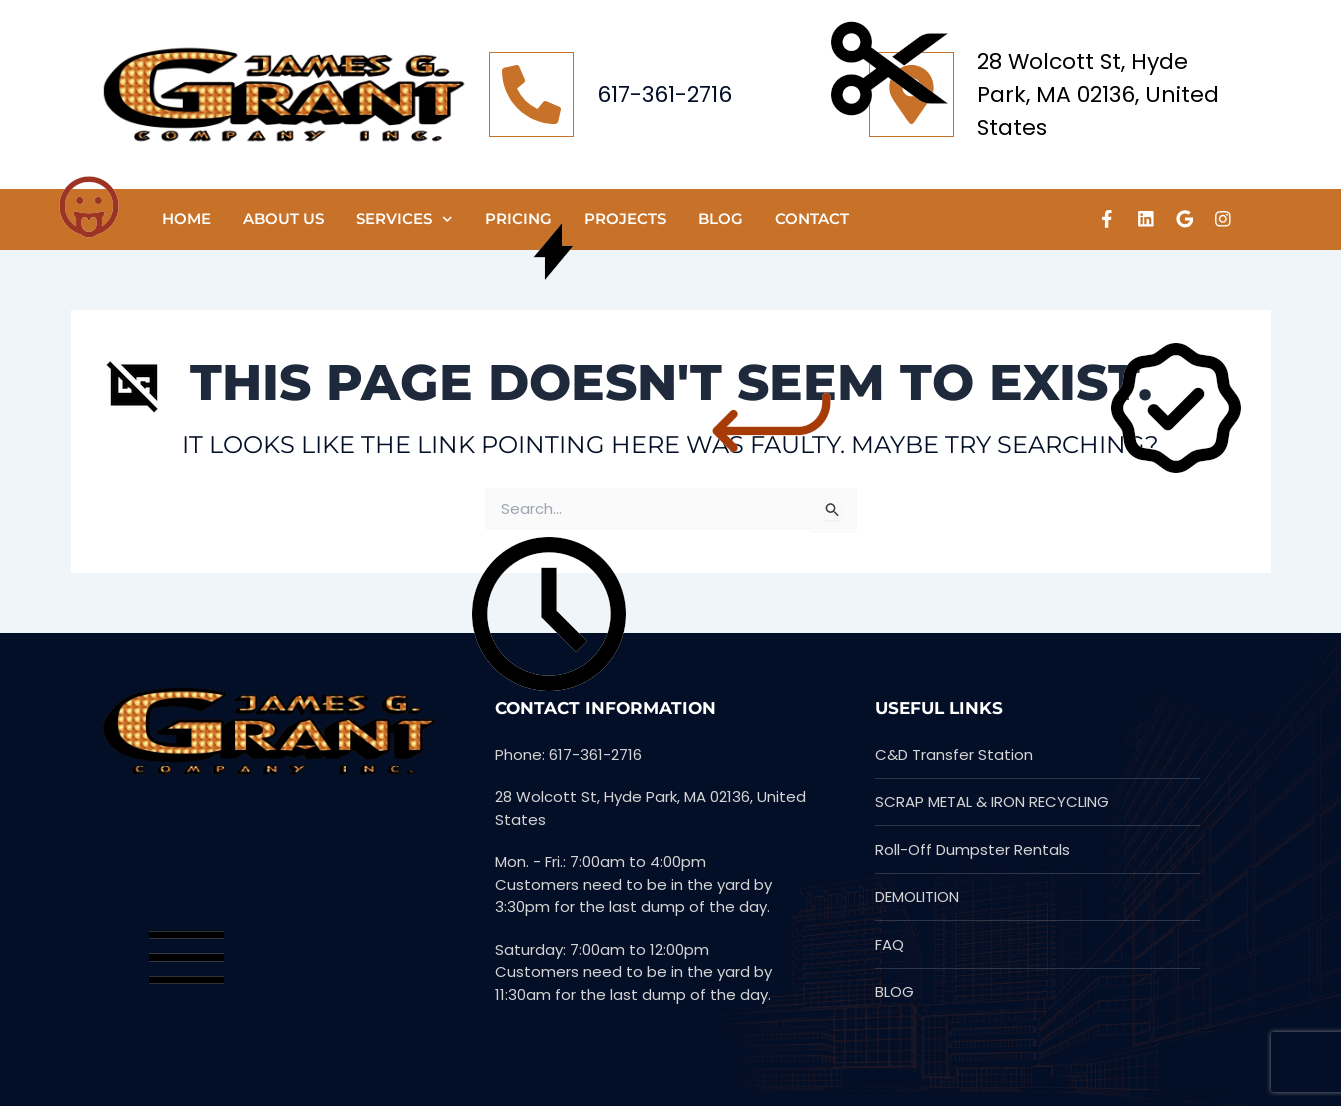 The image size is (1341, 1106). I want to click on indicates quick actions or instant features, so click(553, 251).